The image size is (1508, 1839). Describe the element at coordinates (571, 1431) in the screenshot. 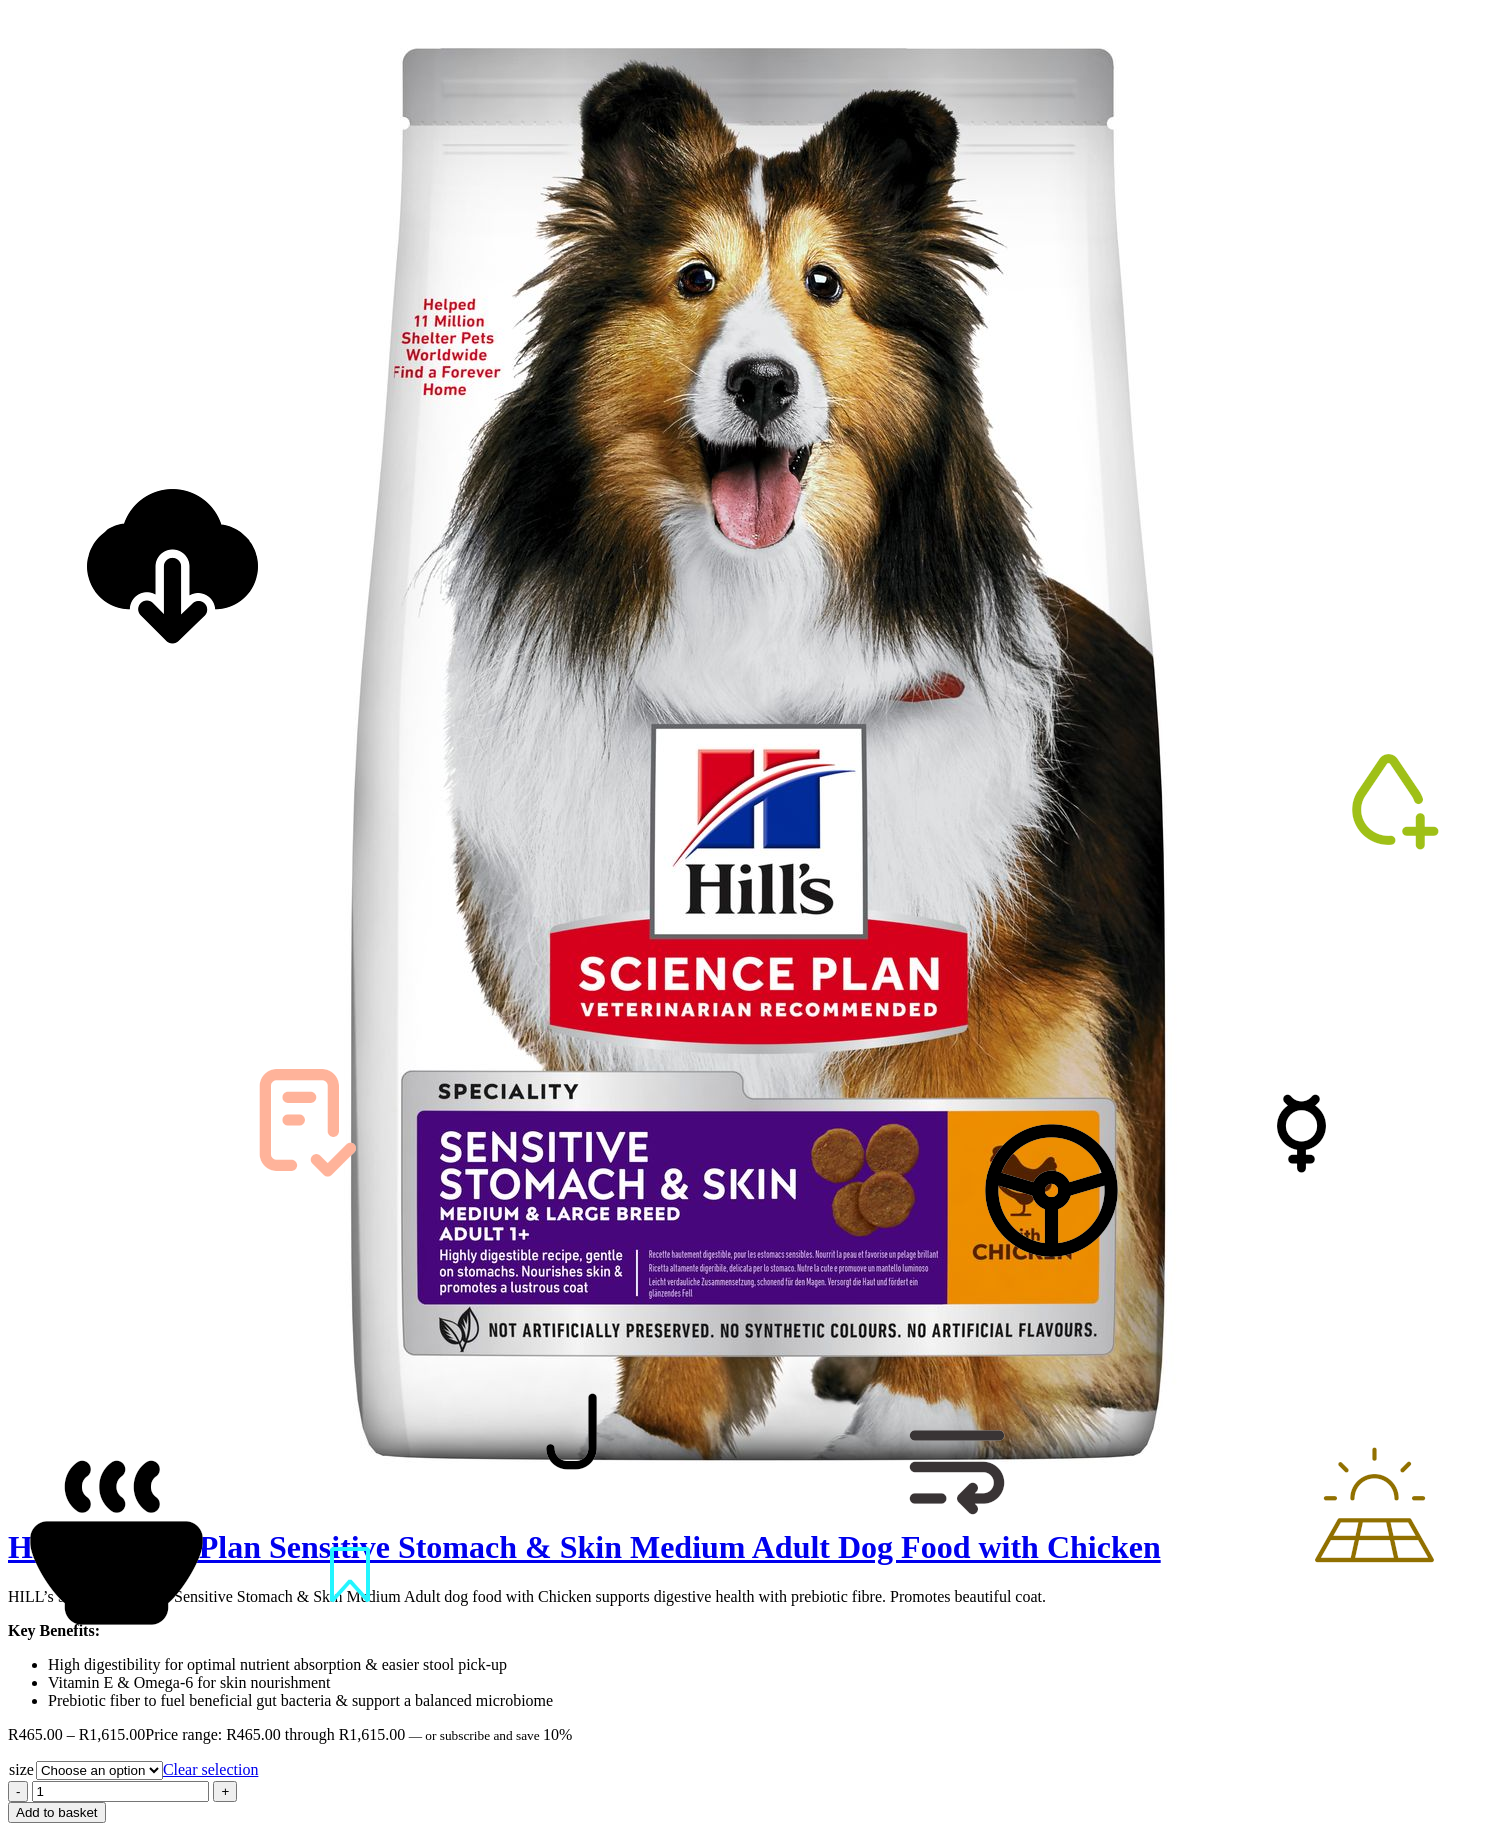

I see `represents the letter J in text formatting or typography` at that location.